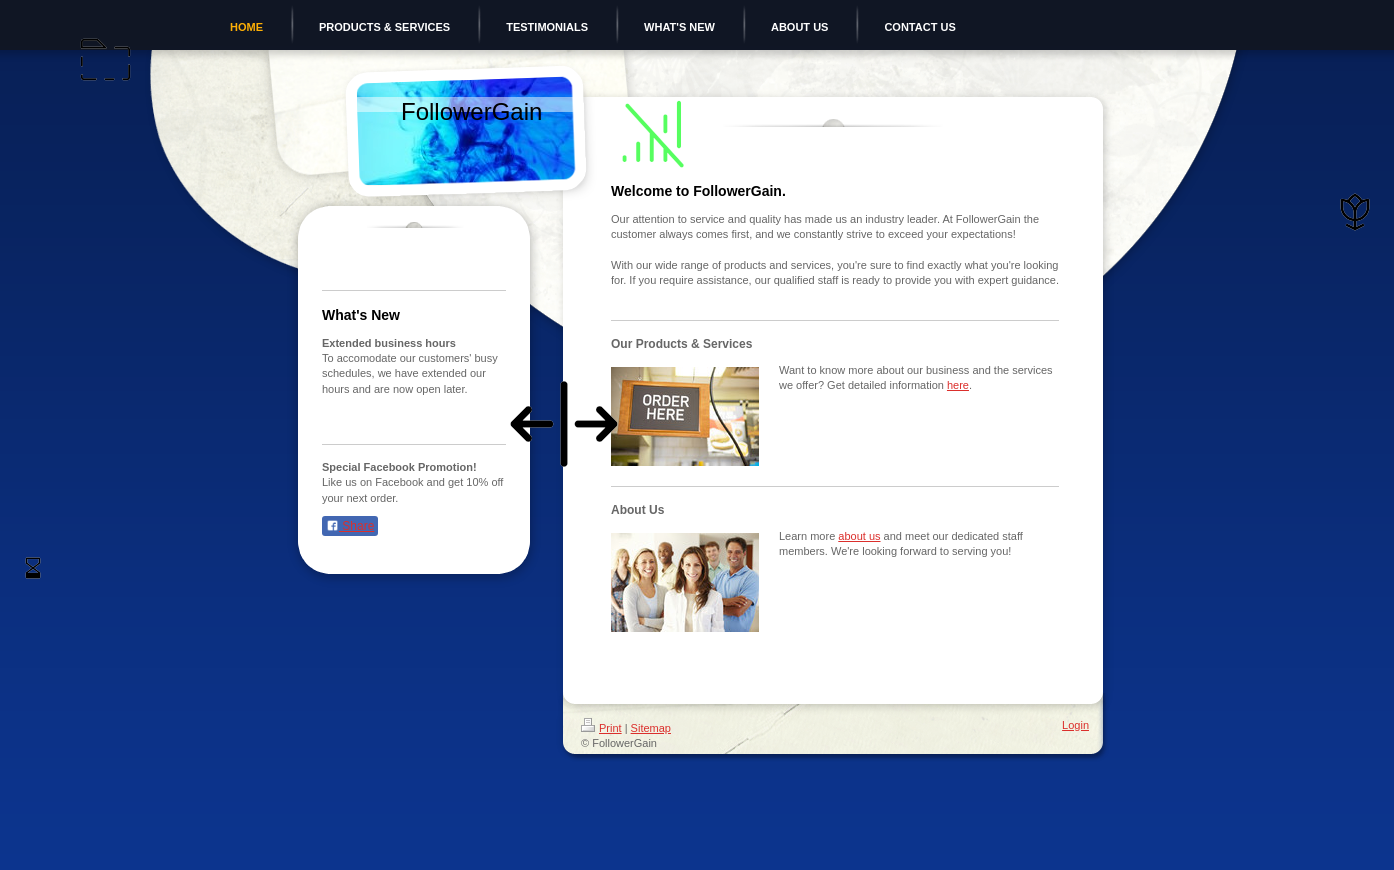 The width and height of the screenshot is (1394, 870). What do you see at coordinates (654, 135) in the screenshot?
I see `indicates no cellular signal or network connection` at bounding box center [654, 135].